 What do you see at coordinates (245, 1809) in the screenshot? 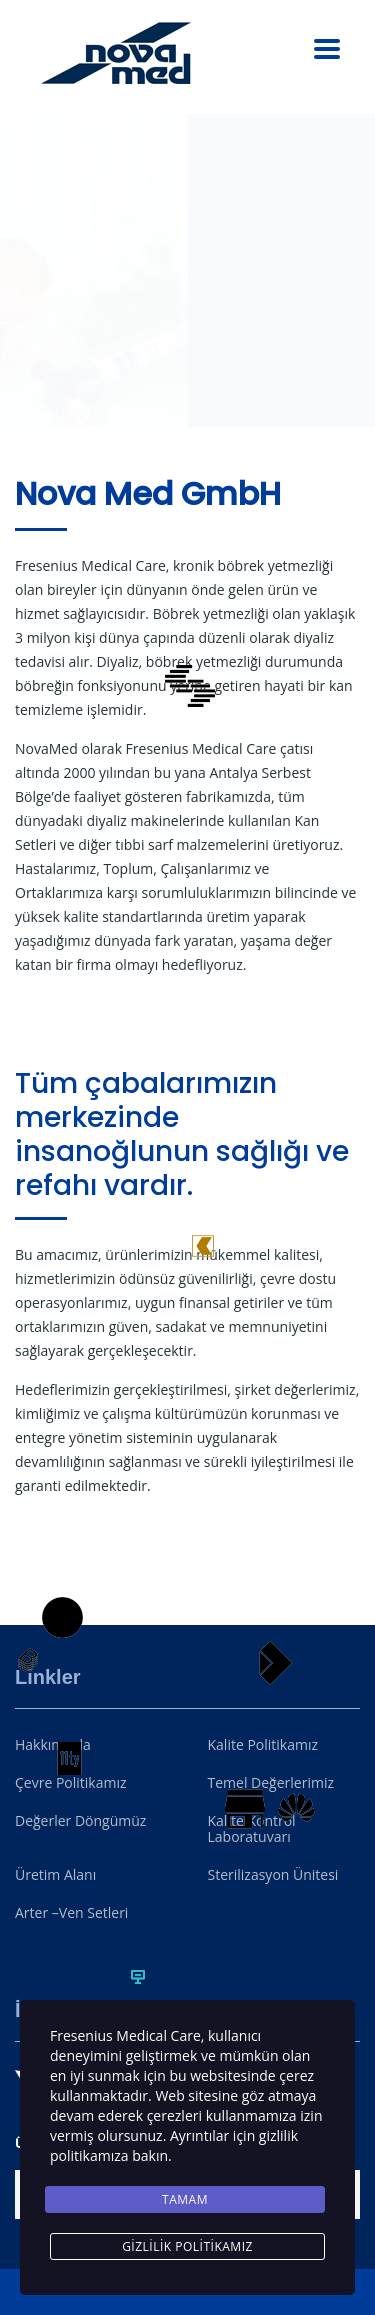
I see `open the home assistant community store` at bounding box center [245, 1809].